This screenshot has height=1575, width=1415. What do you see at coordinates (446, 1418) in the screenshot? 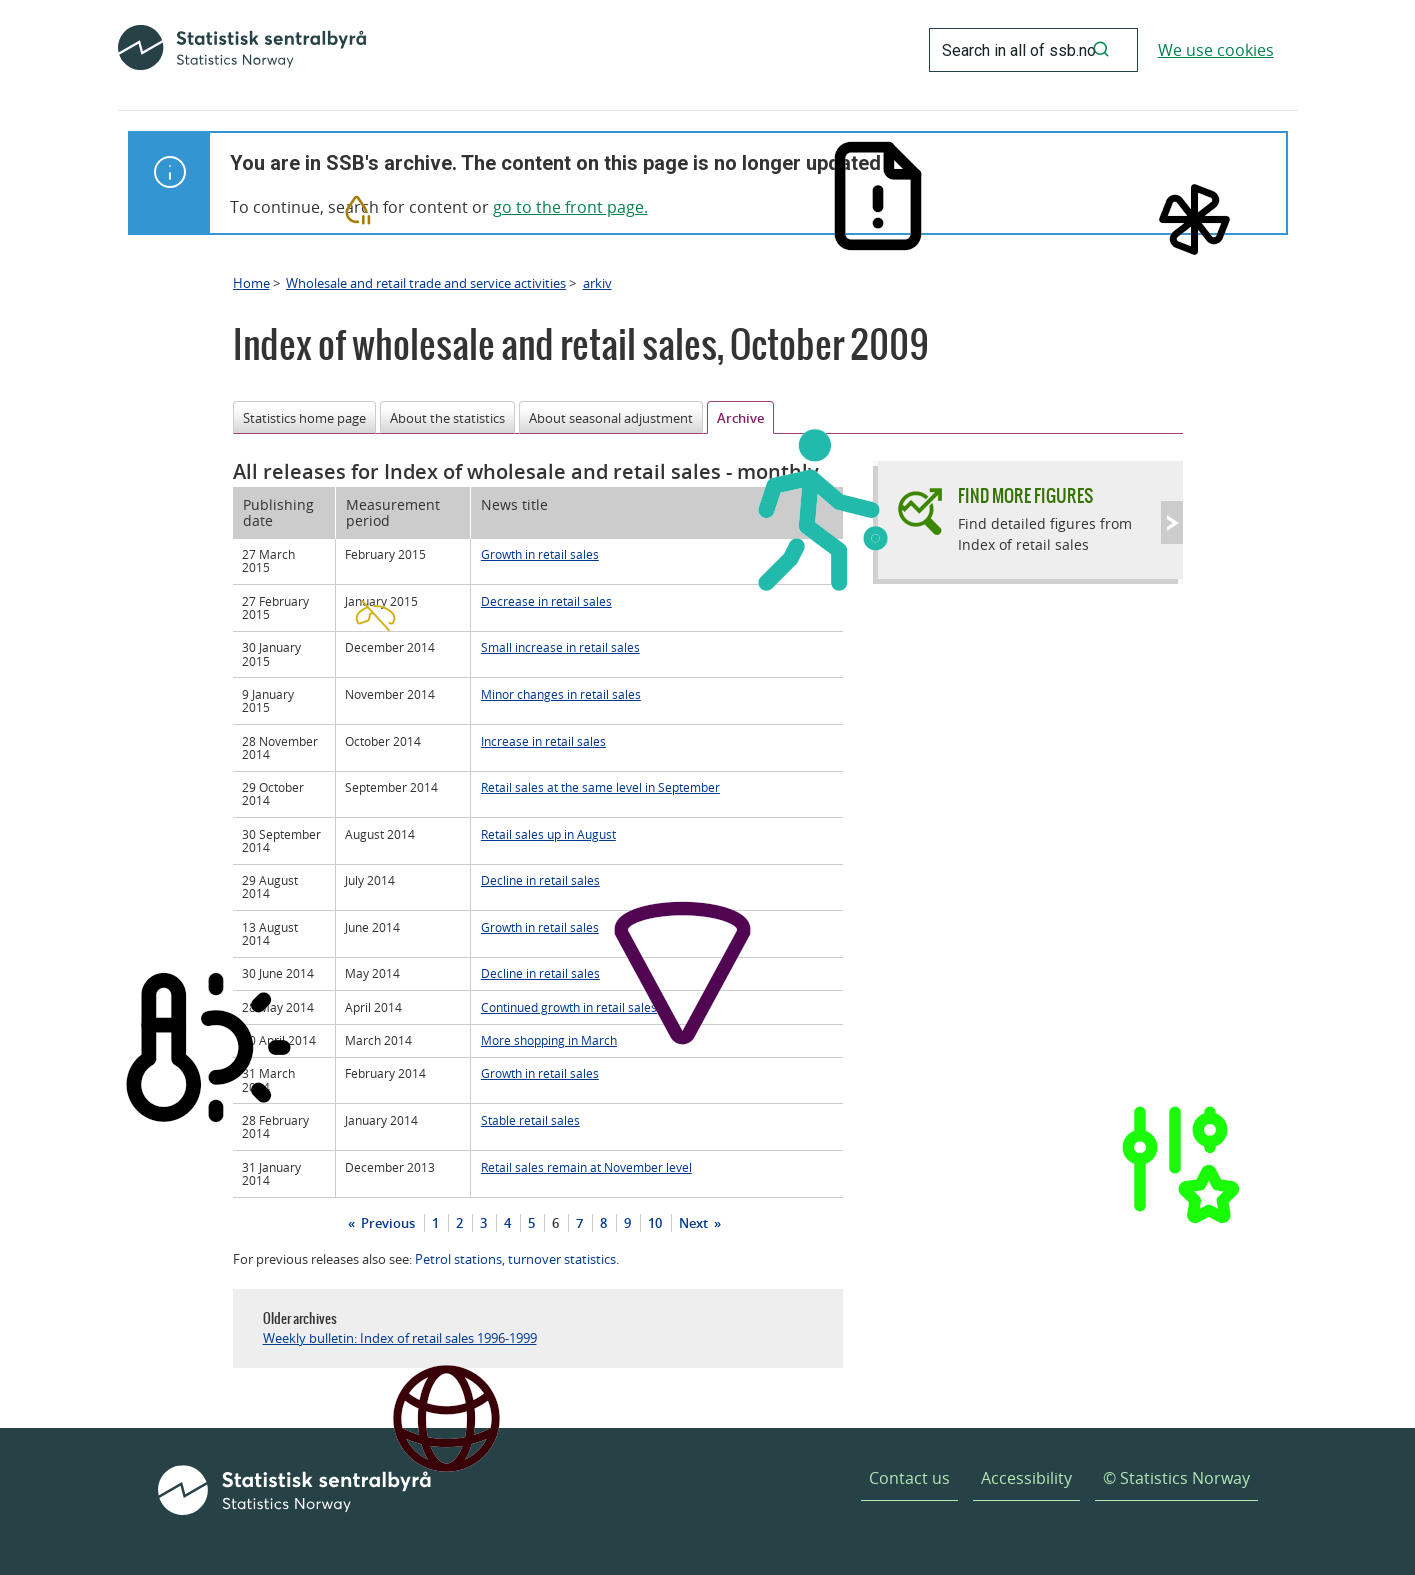
I see `switch to global or international settings` at bounding box center [446, 1418].